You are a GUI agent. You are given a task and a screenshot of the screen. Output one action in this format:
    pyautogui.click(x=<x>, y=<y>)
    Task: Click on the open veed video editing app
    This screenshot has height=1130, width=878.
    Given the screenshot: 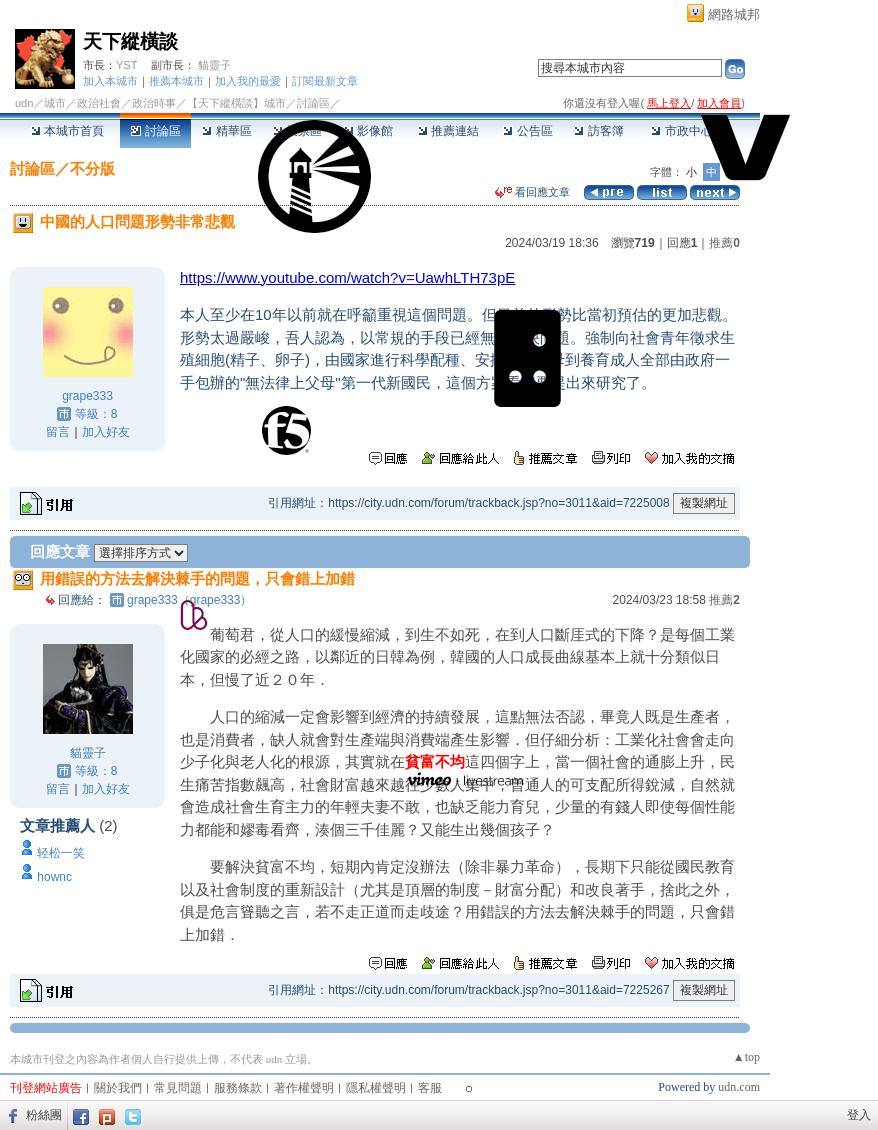 What is the action you would take?
    pyautogui.click(x=745, y=147)
    